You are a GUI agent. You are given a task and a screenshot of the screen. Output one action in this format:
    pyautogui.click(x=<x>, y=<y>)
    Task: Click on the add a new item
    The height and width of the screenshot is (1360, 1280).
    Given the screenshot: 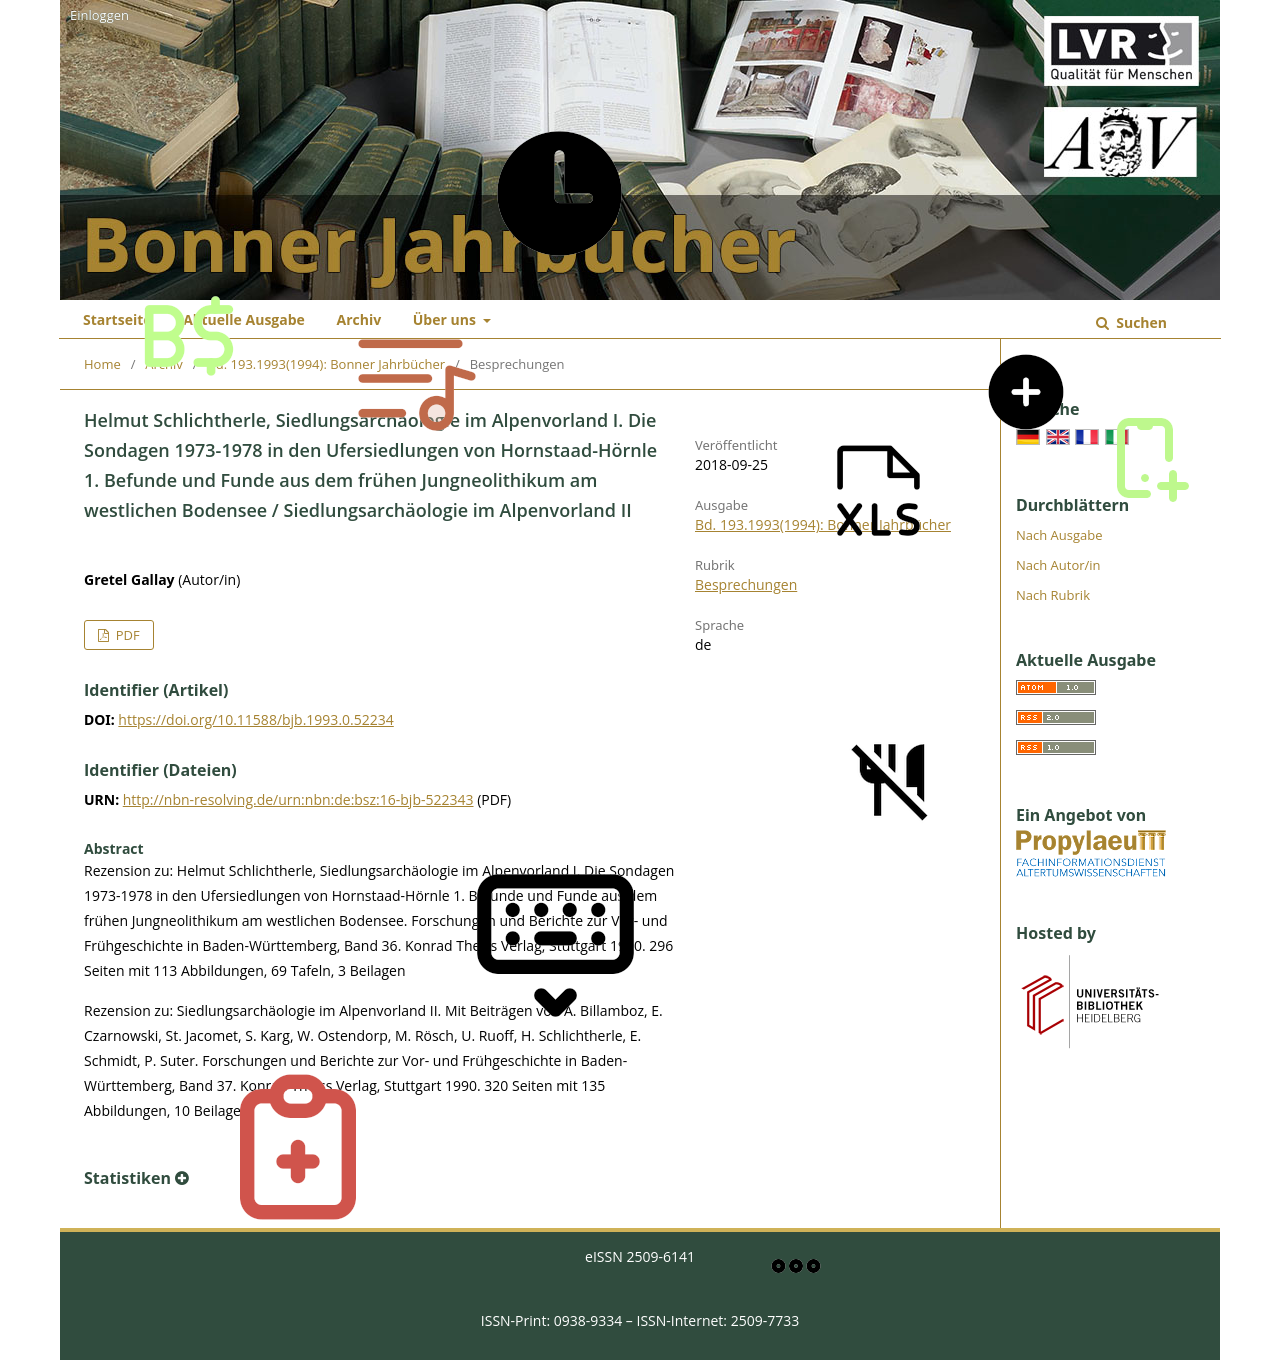 What is the action you would take?
    pyautogui.click(x=1026, y=392)
    